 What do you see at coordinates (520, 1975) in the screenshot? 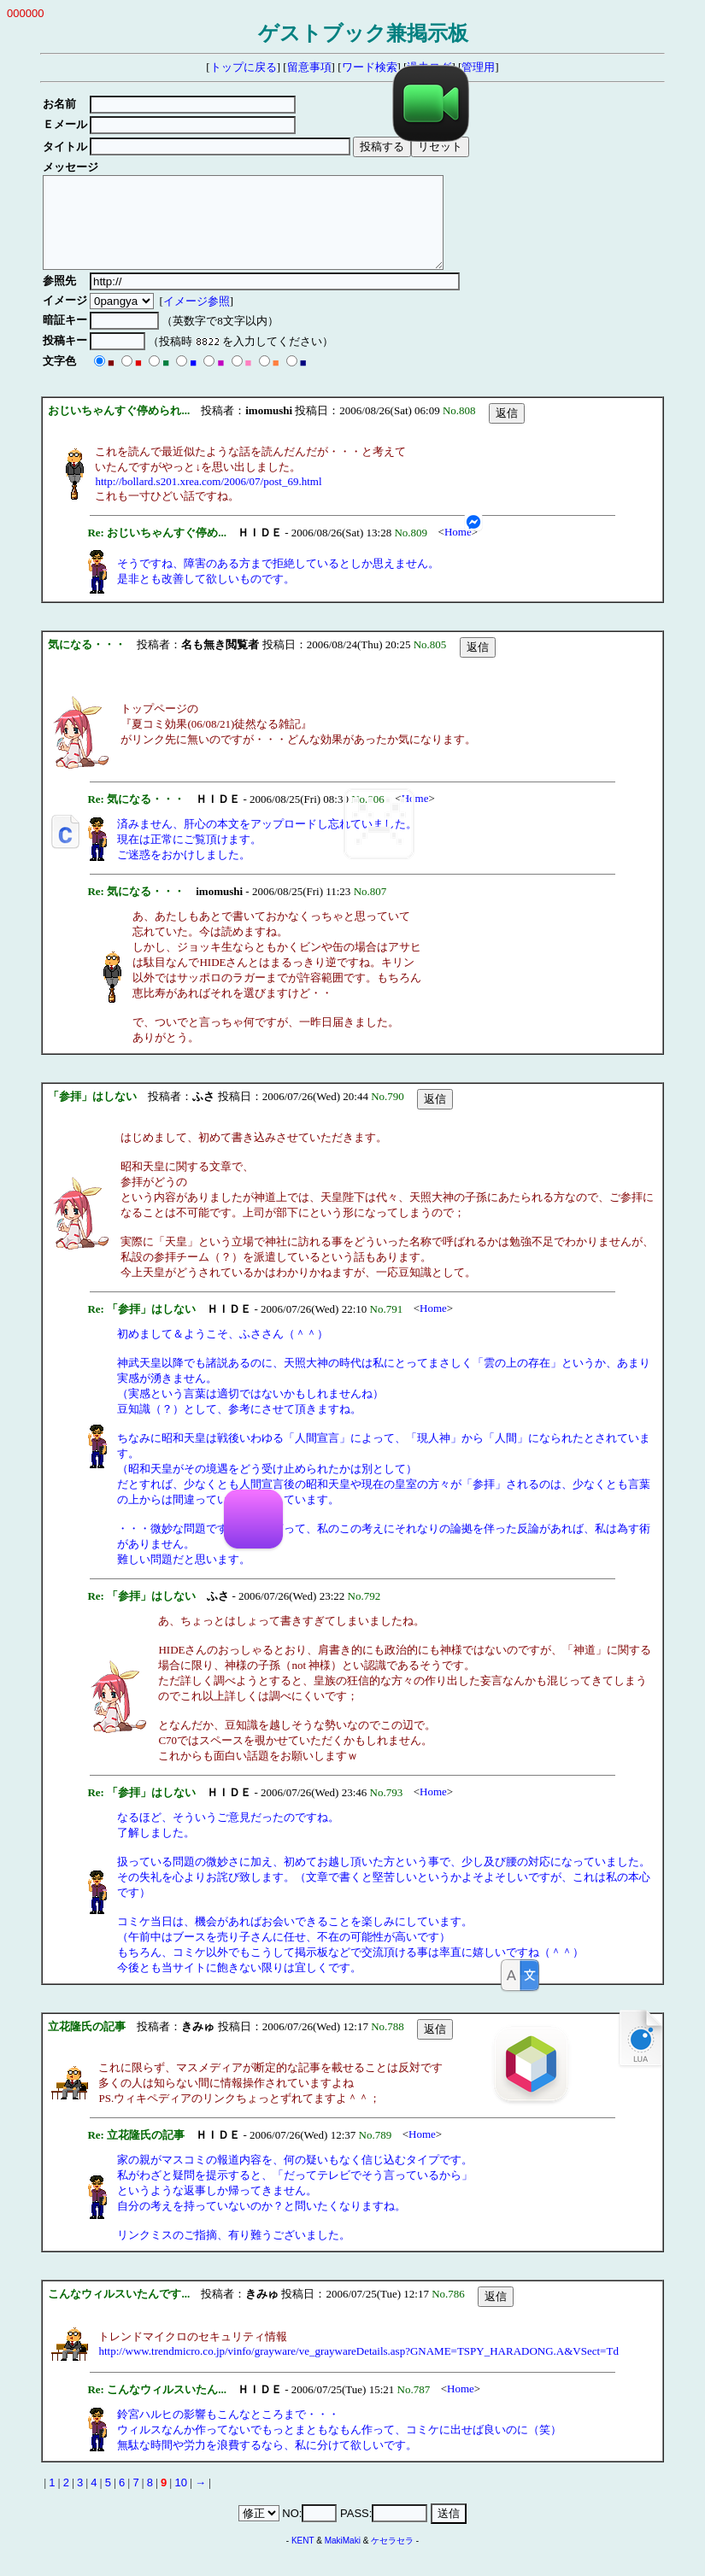
I see `access language and region settings` at bounding box center [520, 1975].